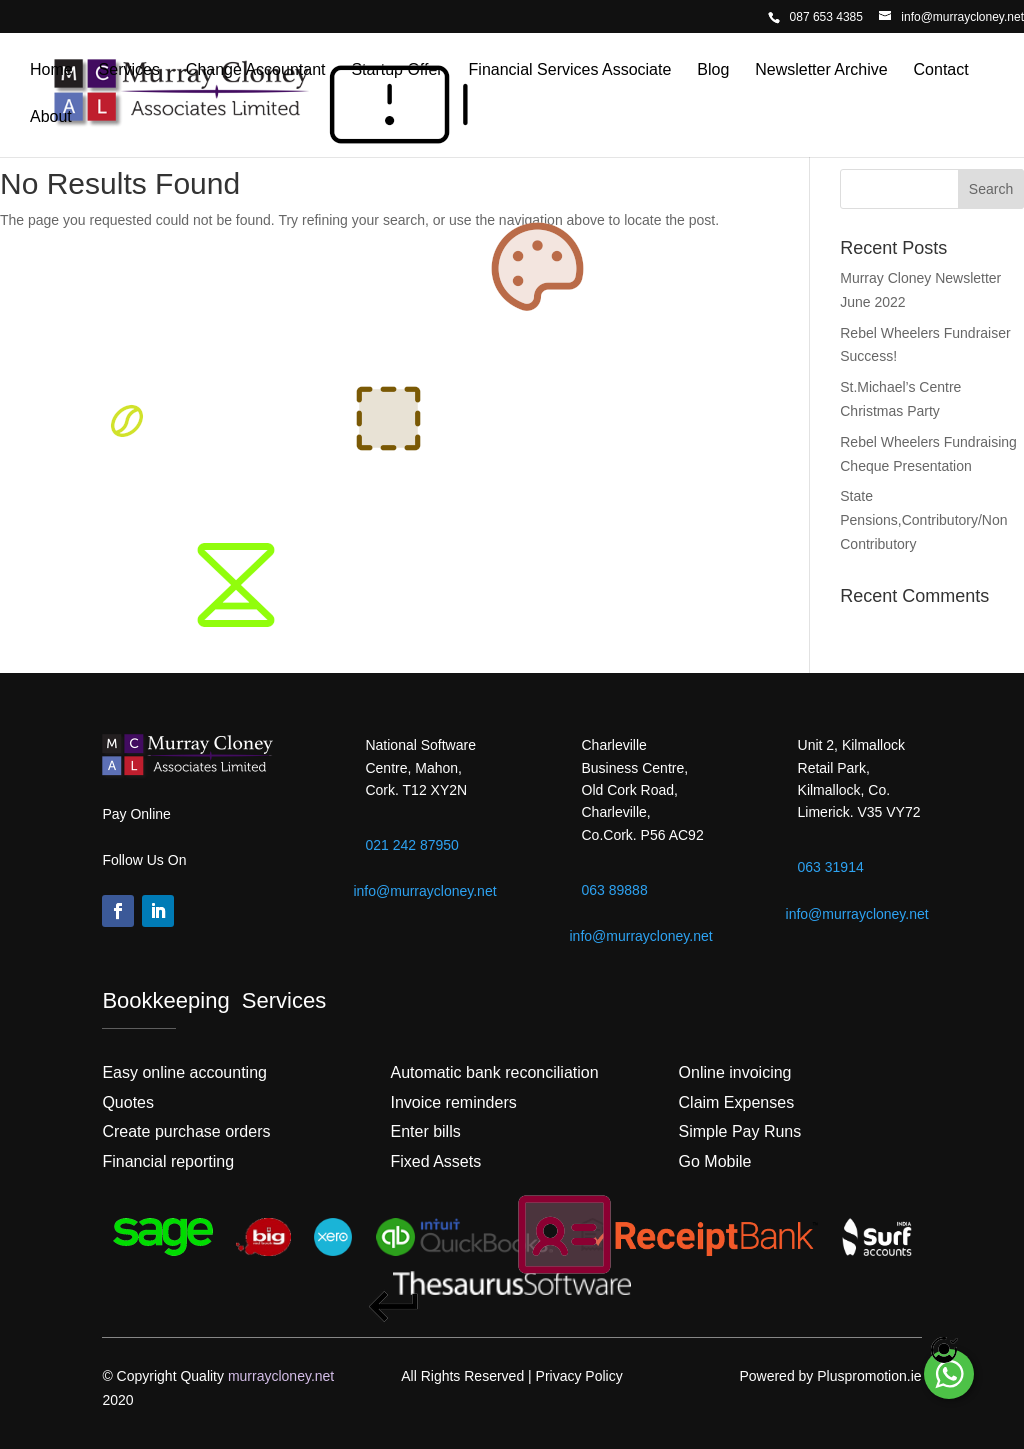  Describe the element at coordinates (396, 104) in the screenshot. I see `indicates low battery warning` at that location.